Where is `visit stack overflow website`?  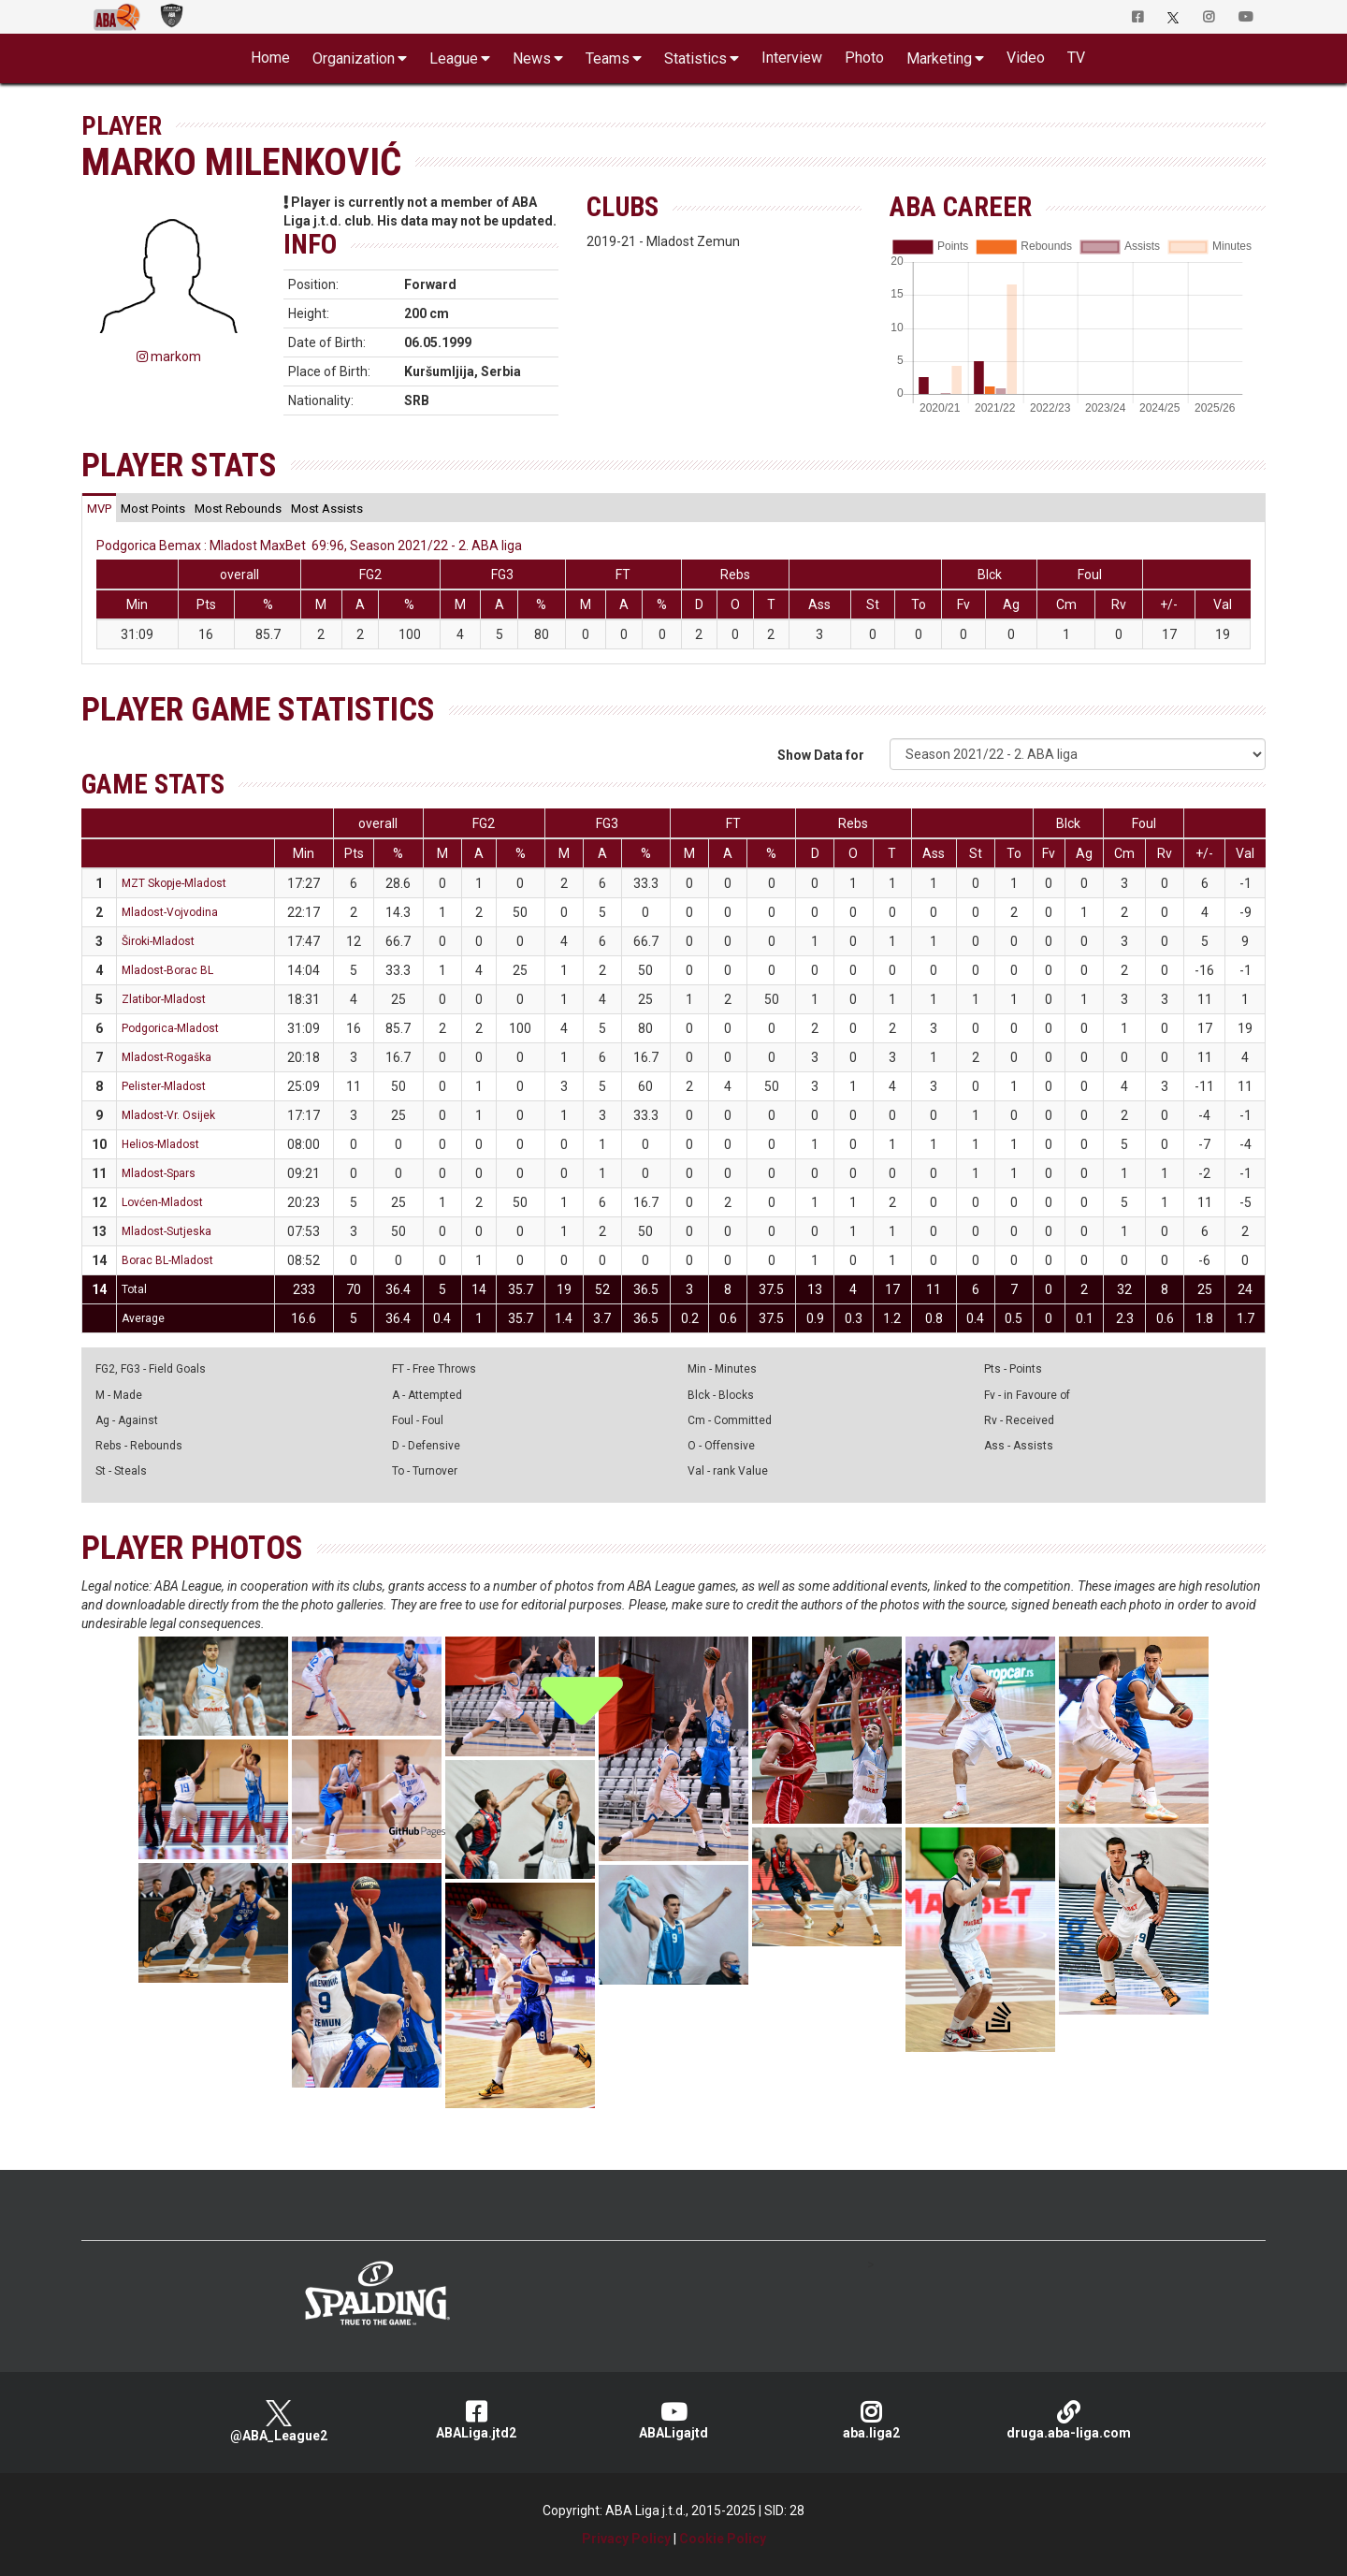
visit stack overflow website is located at coordinates (998, 2016).